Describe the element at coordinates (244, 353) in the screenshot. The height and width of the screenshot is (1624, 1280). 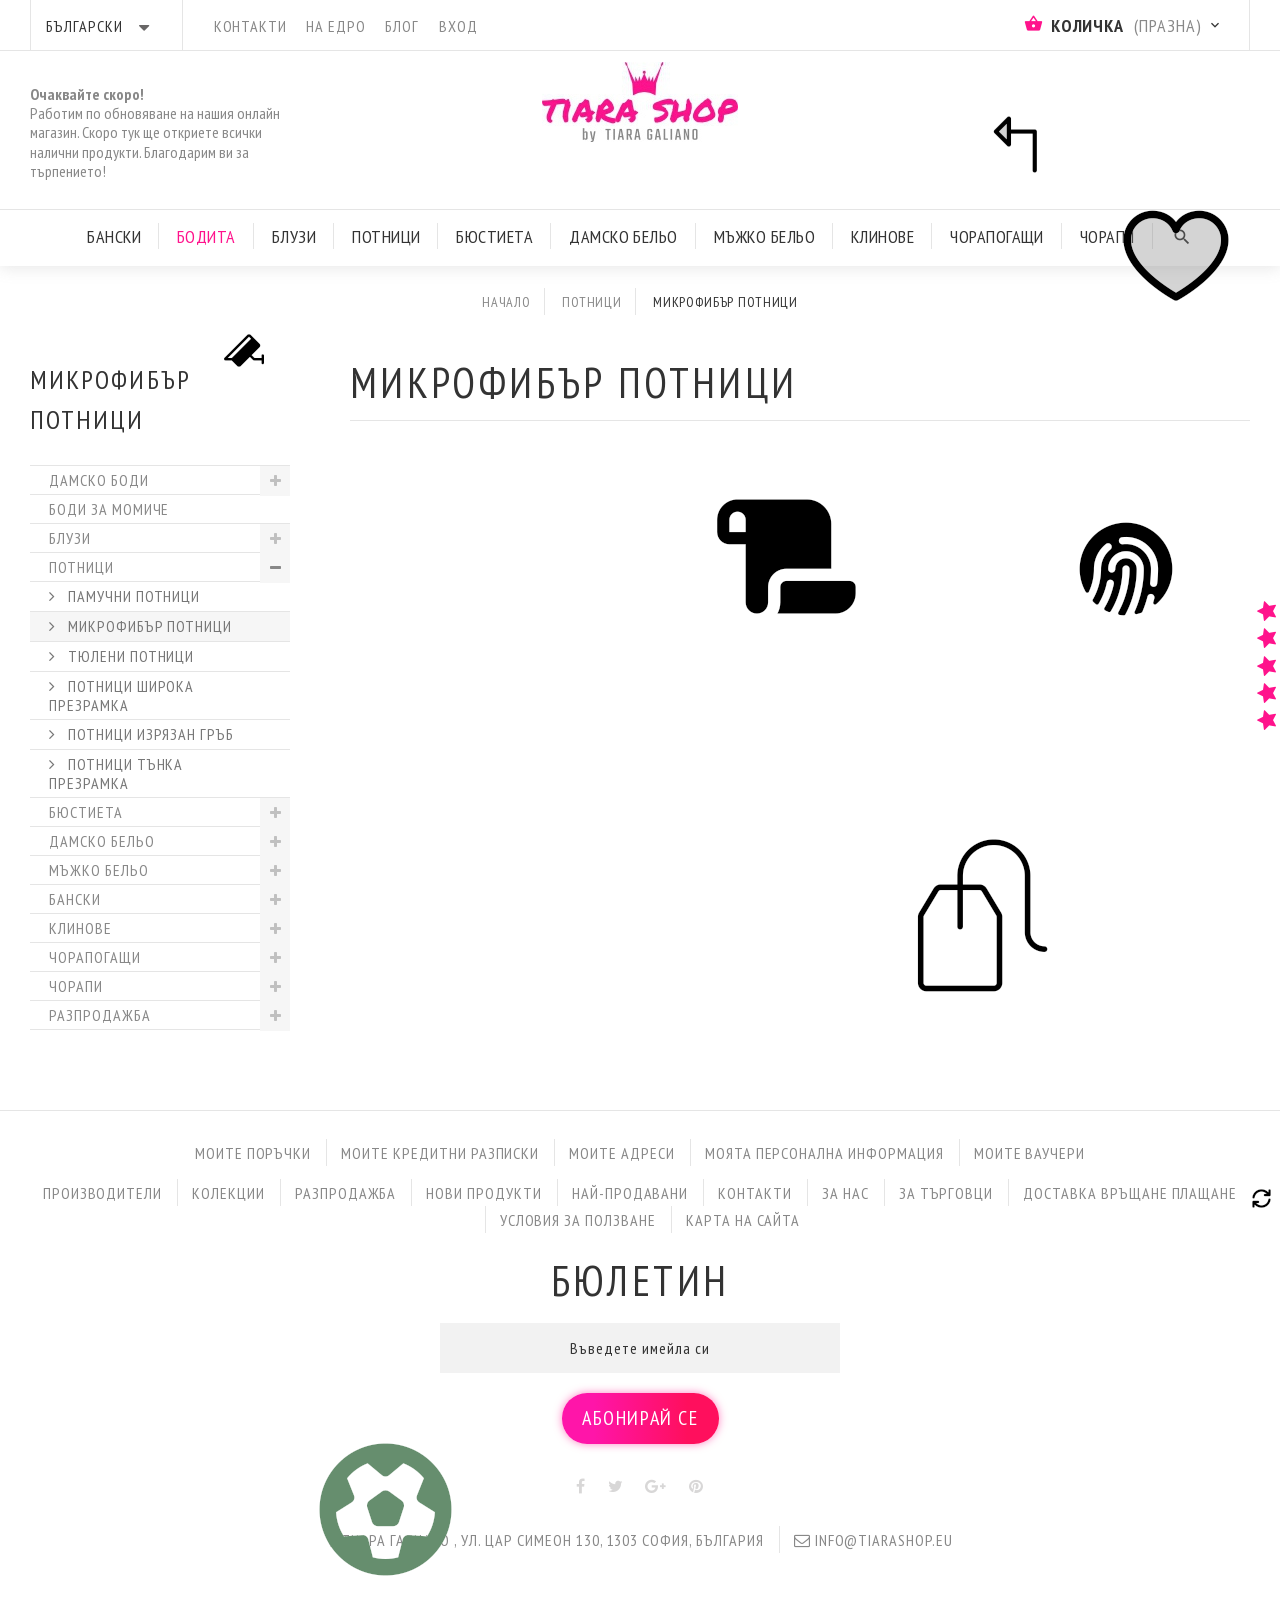
I see `access security camera feed` at that location.